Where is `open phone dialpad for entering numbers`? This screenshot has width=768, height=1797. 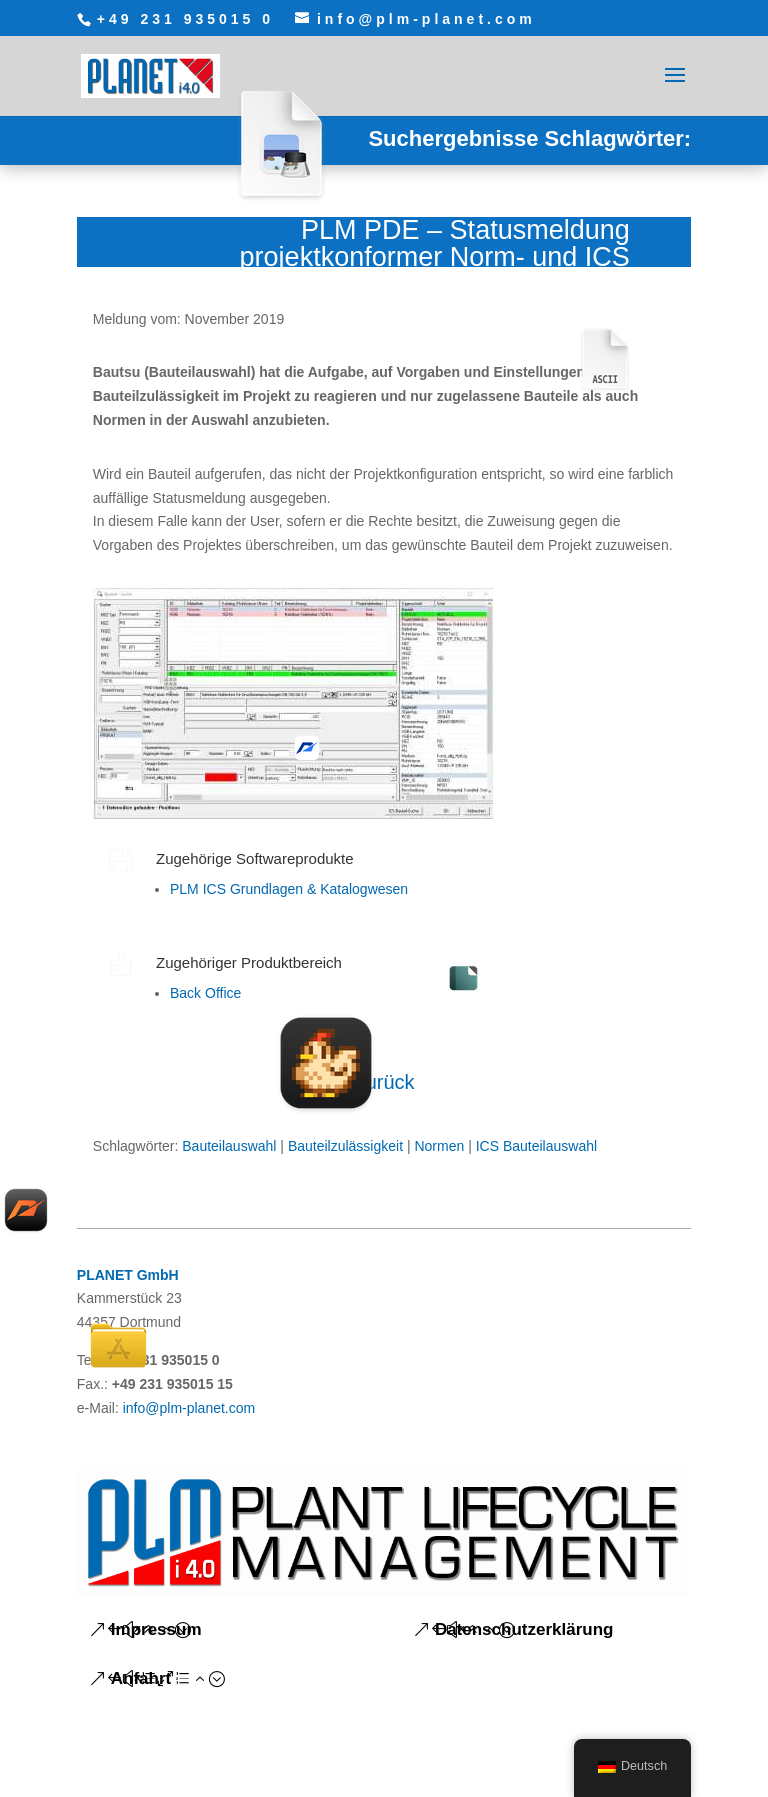 open phone dialpad for entering numbers is located at coordinates (170, 685).